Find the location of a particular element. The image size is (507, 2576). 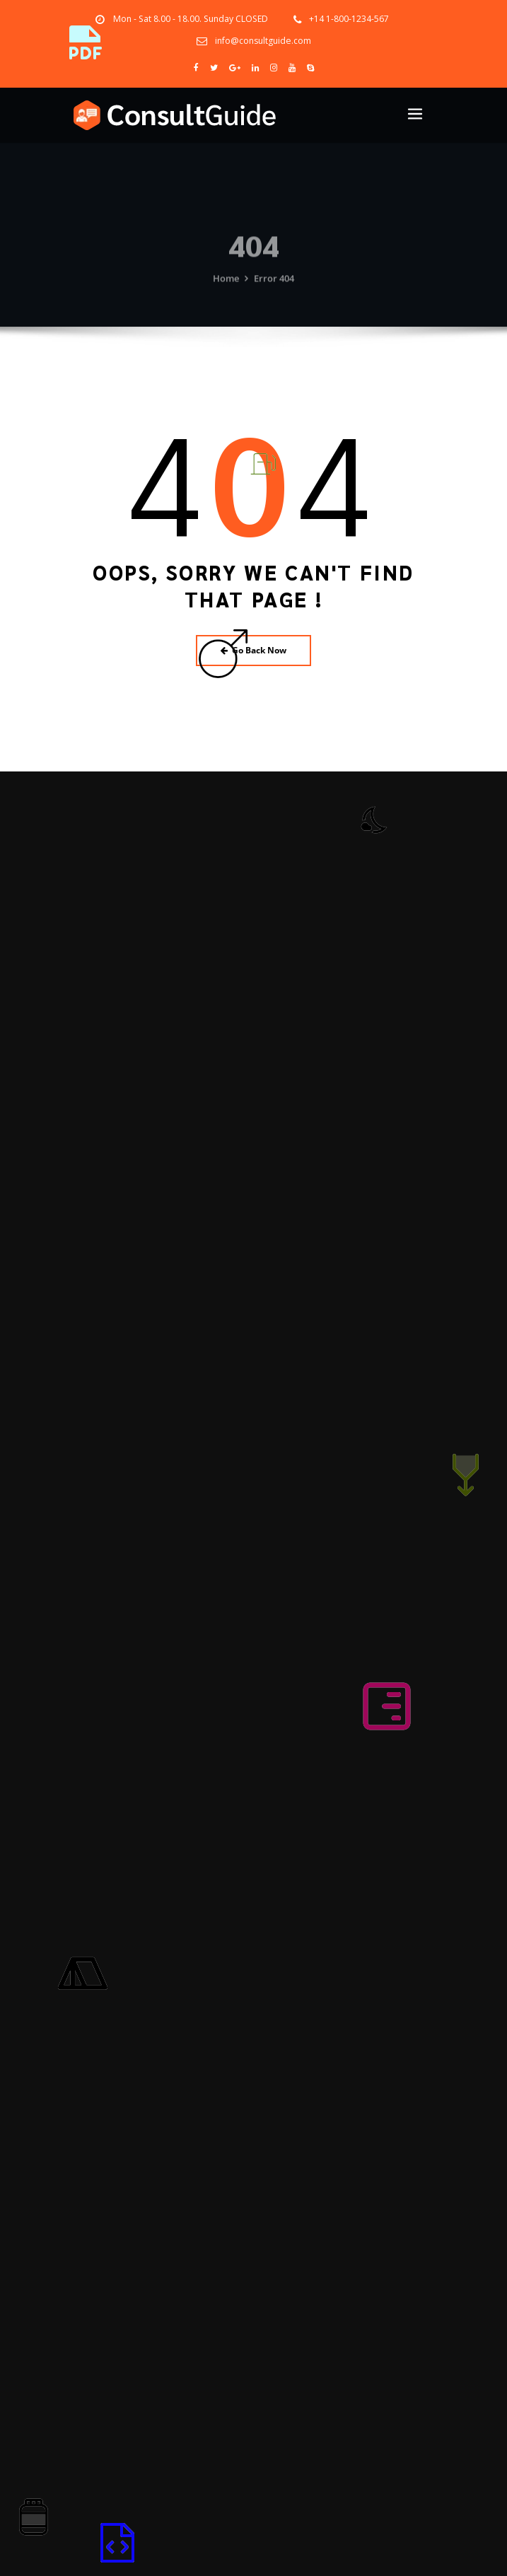

view product or ingredient details is located at coordinates (33, 2517).